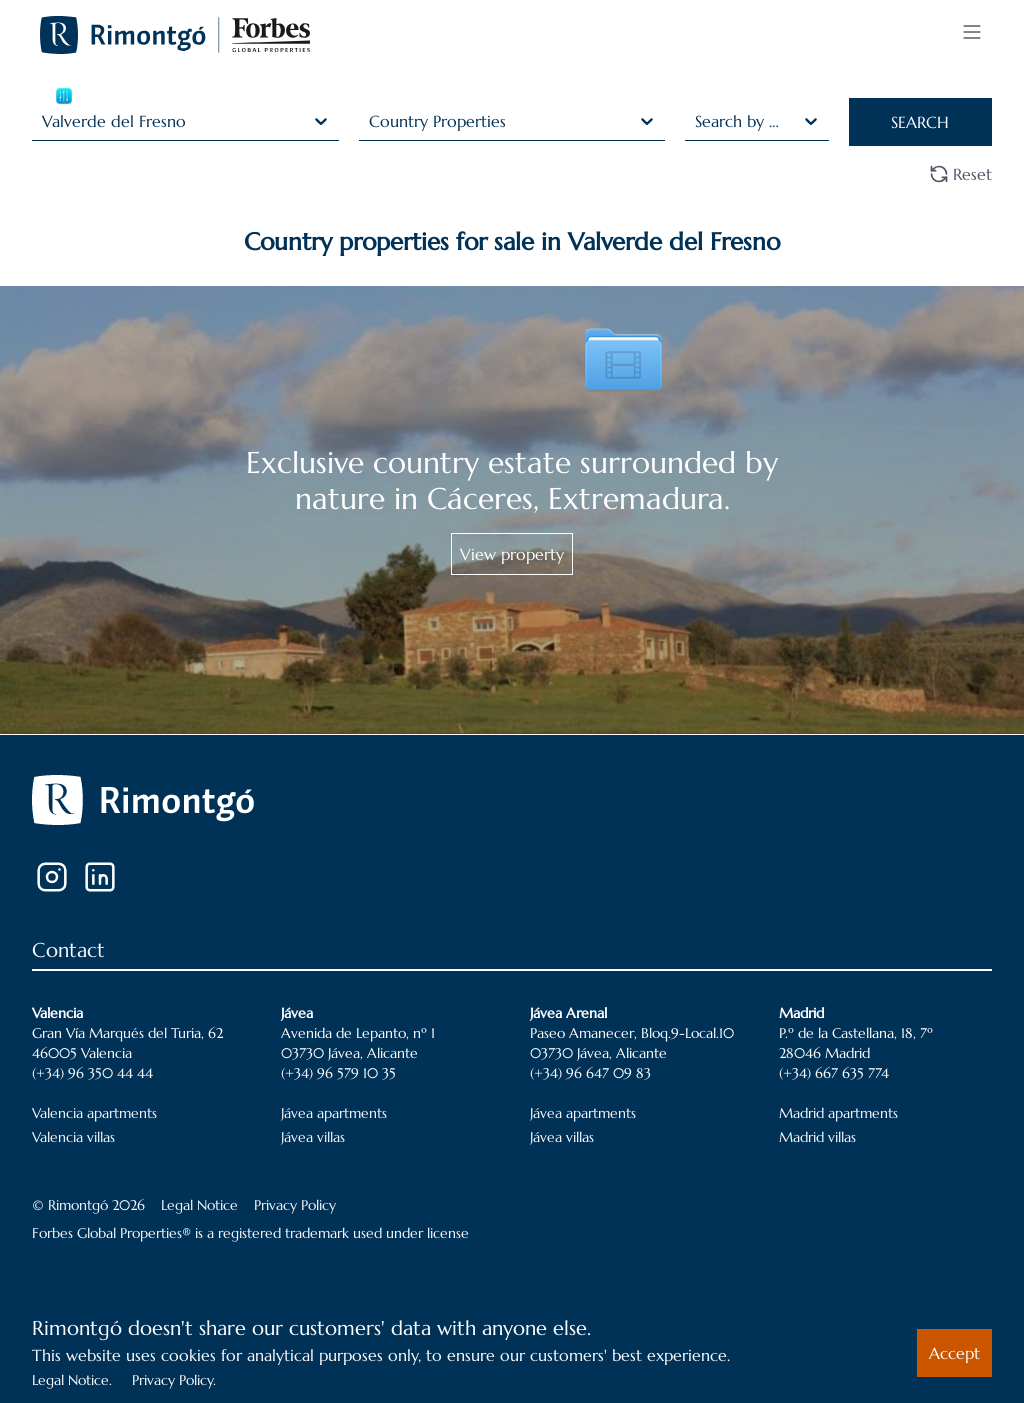 The image size is (1024, 1403). What do you see at coordinates (64, 96) in the screenshot?
I see `open easyeffects audio processing app` at bounding box center [64, 96].